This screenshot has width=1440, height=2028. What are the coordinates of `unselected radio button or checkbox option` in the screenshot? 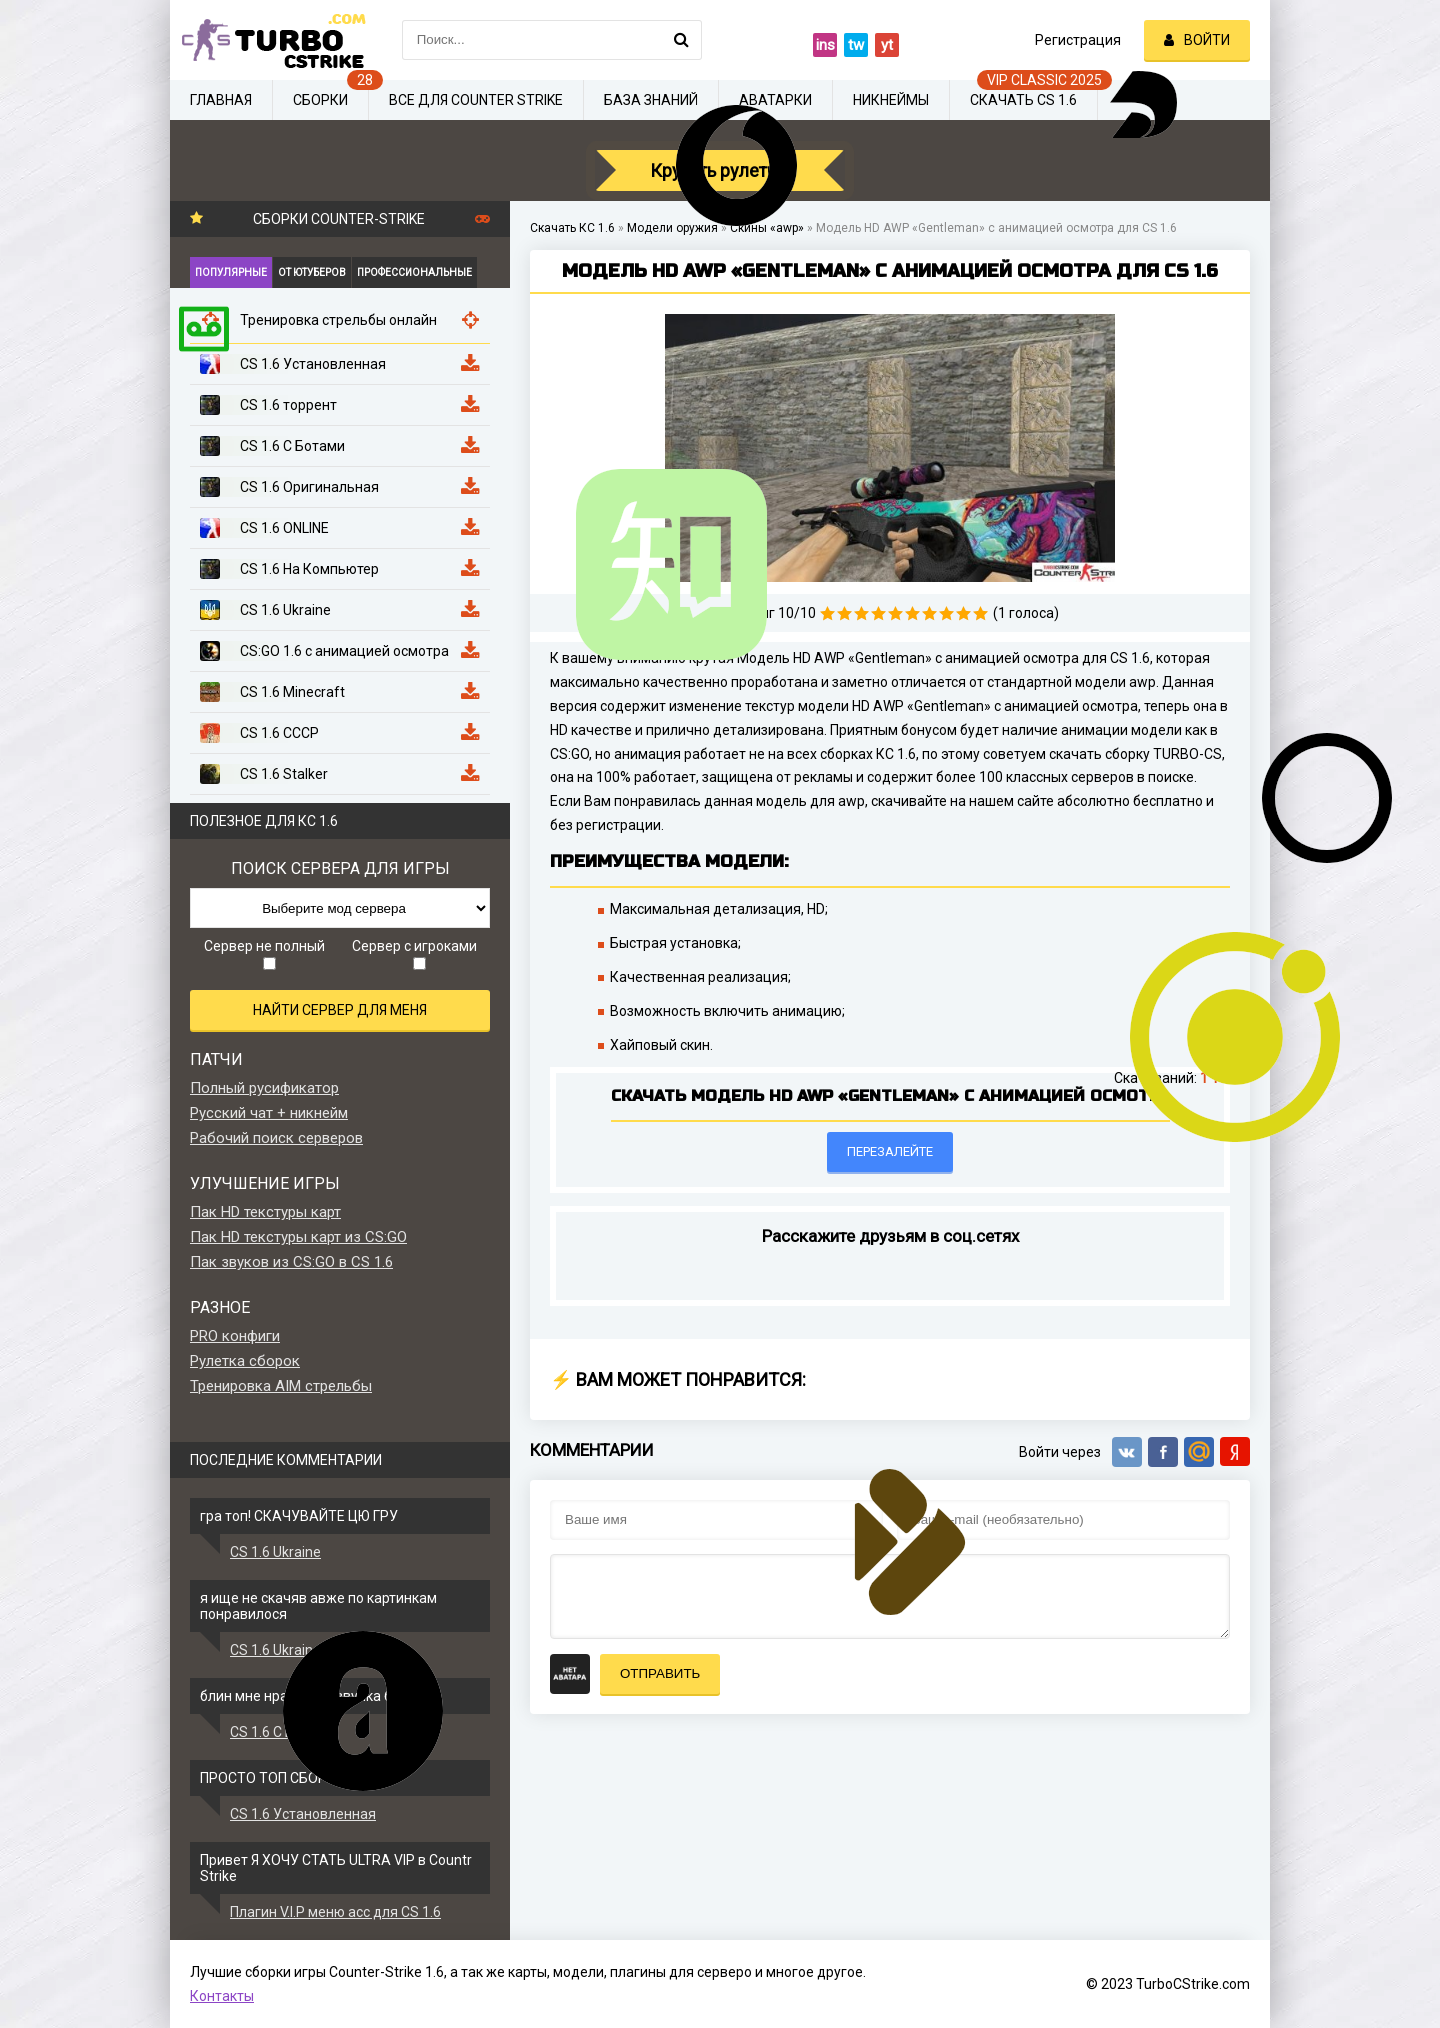 It's located at (1327, 798).